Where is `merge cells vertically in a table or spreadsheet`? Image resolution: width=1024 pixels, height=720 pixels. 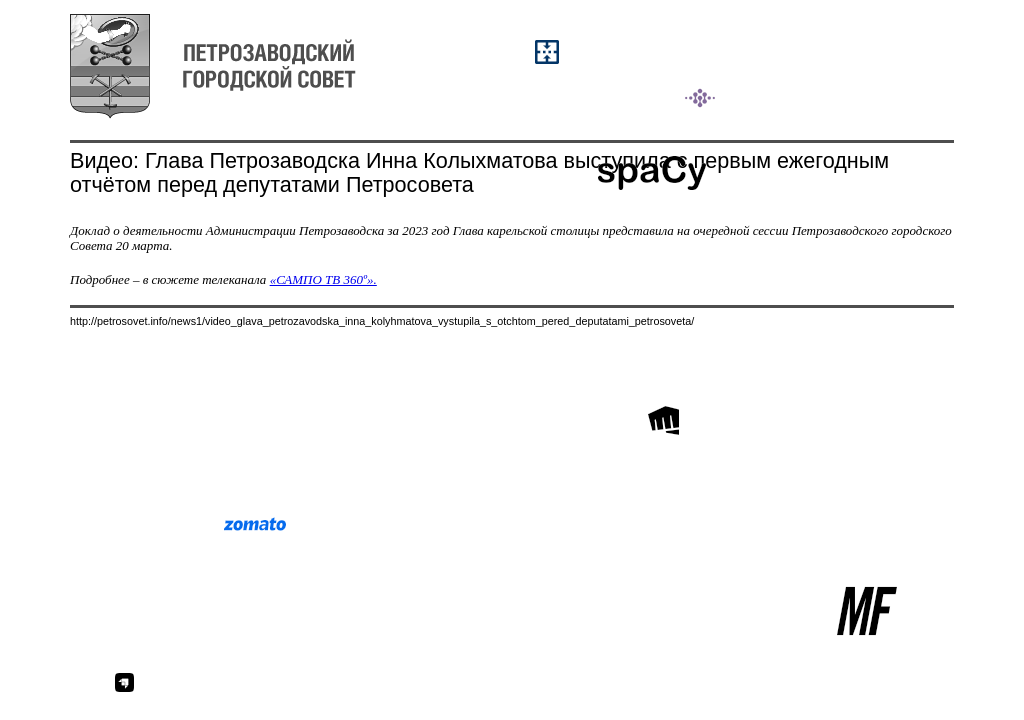 merge cells vertically in a table or spreadsheet is located at coordinates (547, 52).